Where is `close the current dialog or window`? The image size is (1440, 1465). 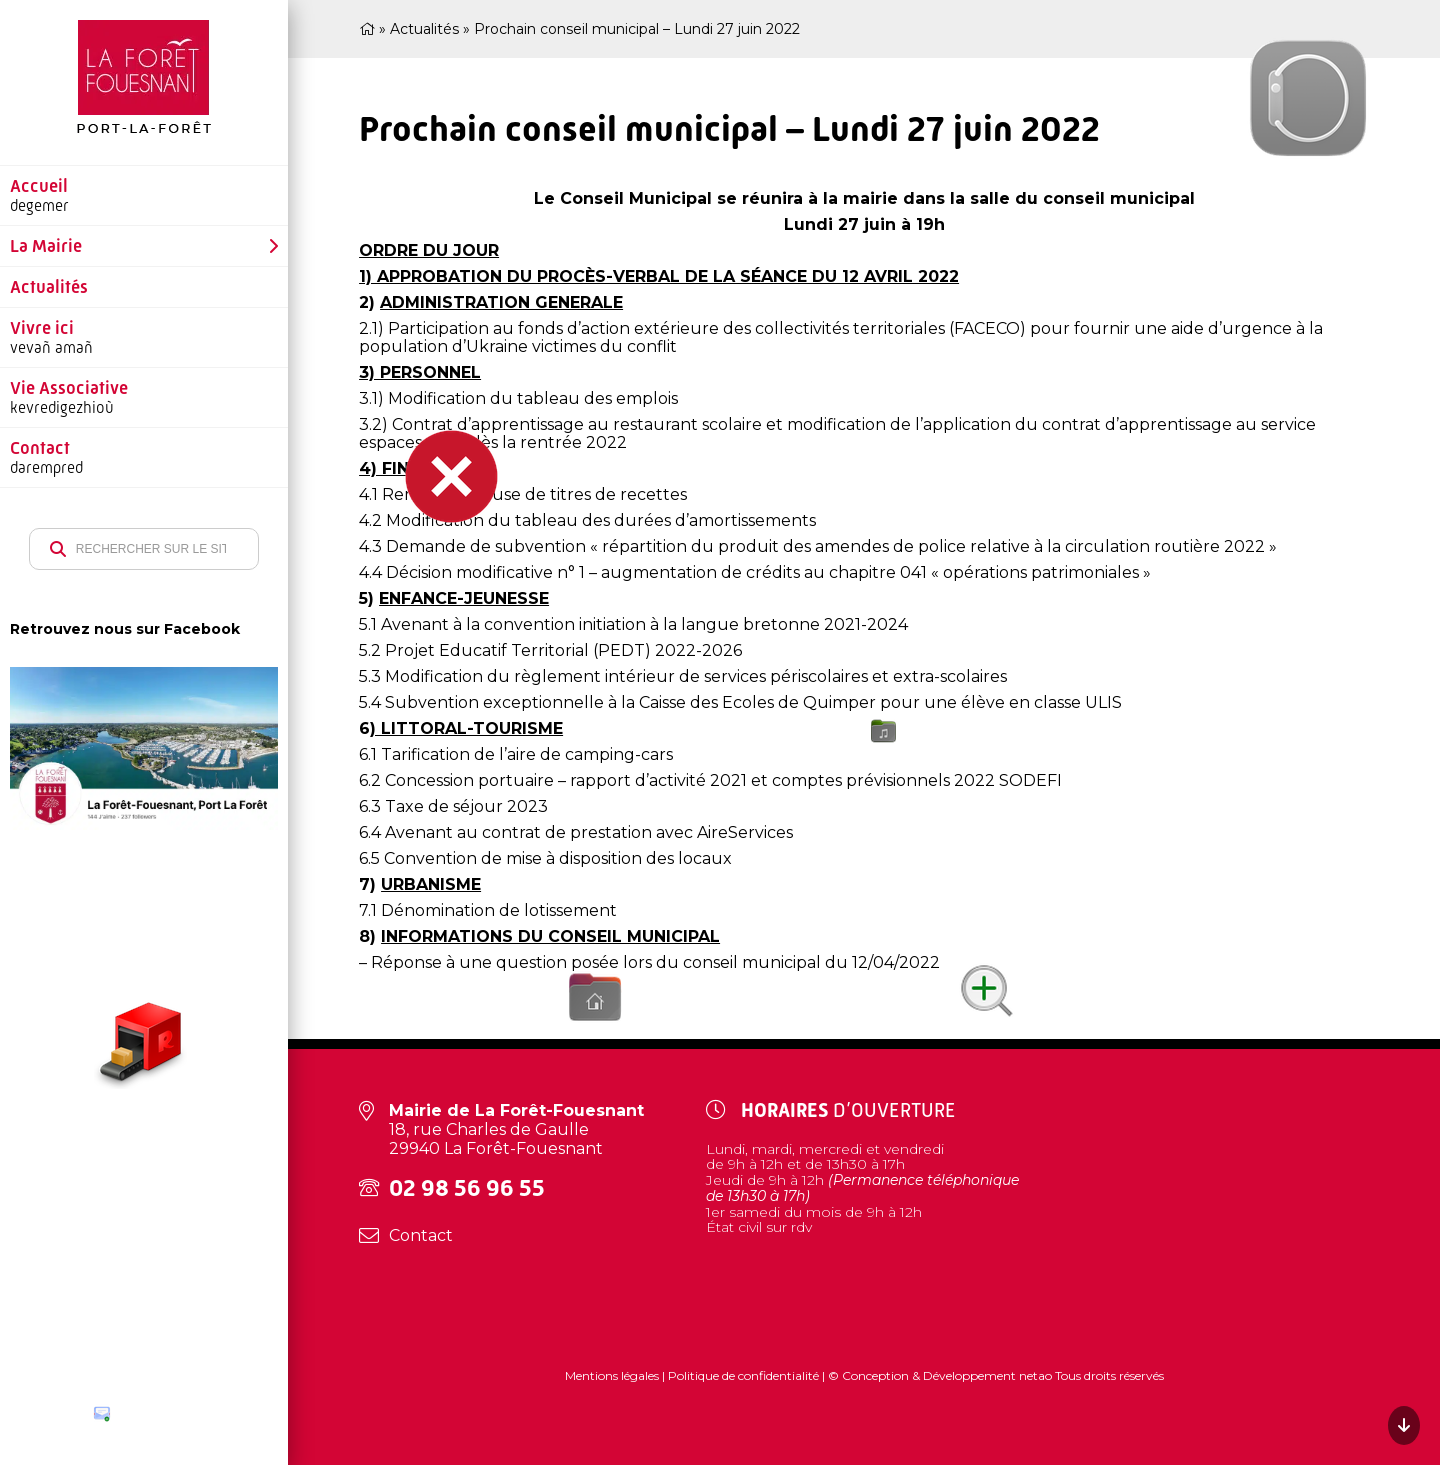
close the current dialog or window is located at coordinates (451, 476).